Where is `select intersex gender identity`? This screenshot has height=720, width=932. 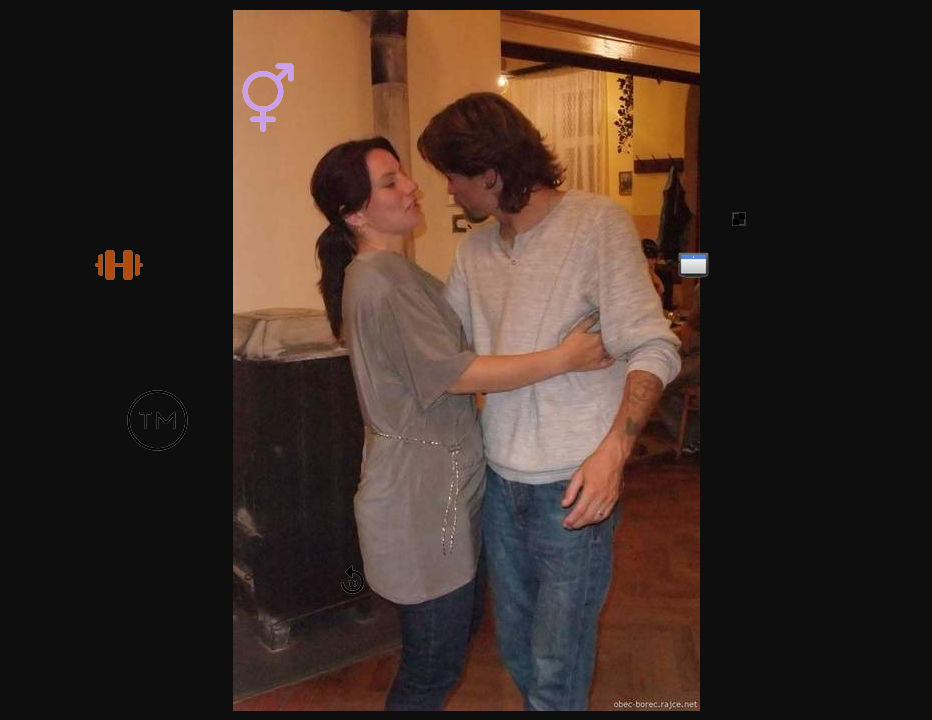
select intersex gender identity is located at coordinates (265, 96).